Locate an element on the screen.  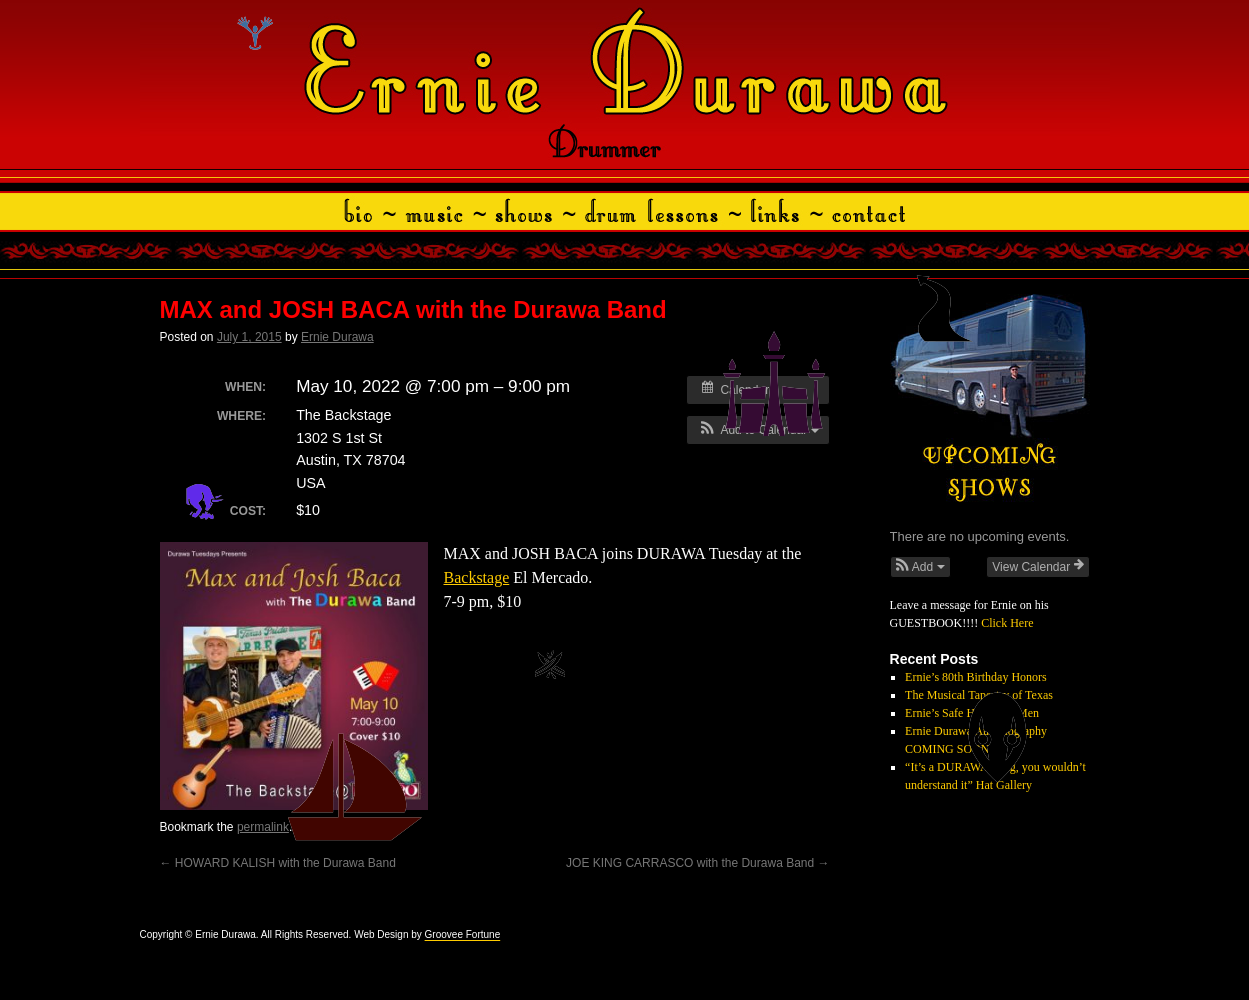
dodge or evade action in gameplay is located at coordinates (943, 309).